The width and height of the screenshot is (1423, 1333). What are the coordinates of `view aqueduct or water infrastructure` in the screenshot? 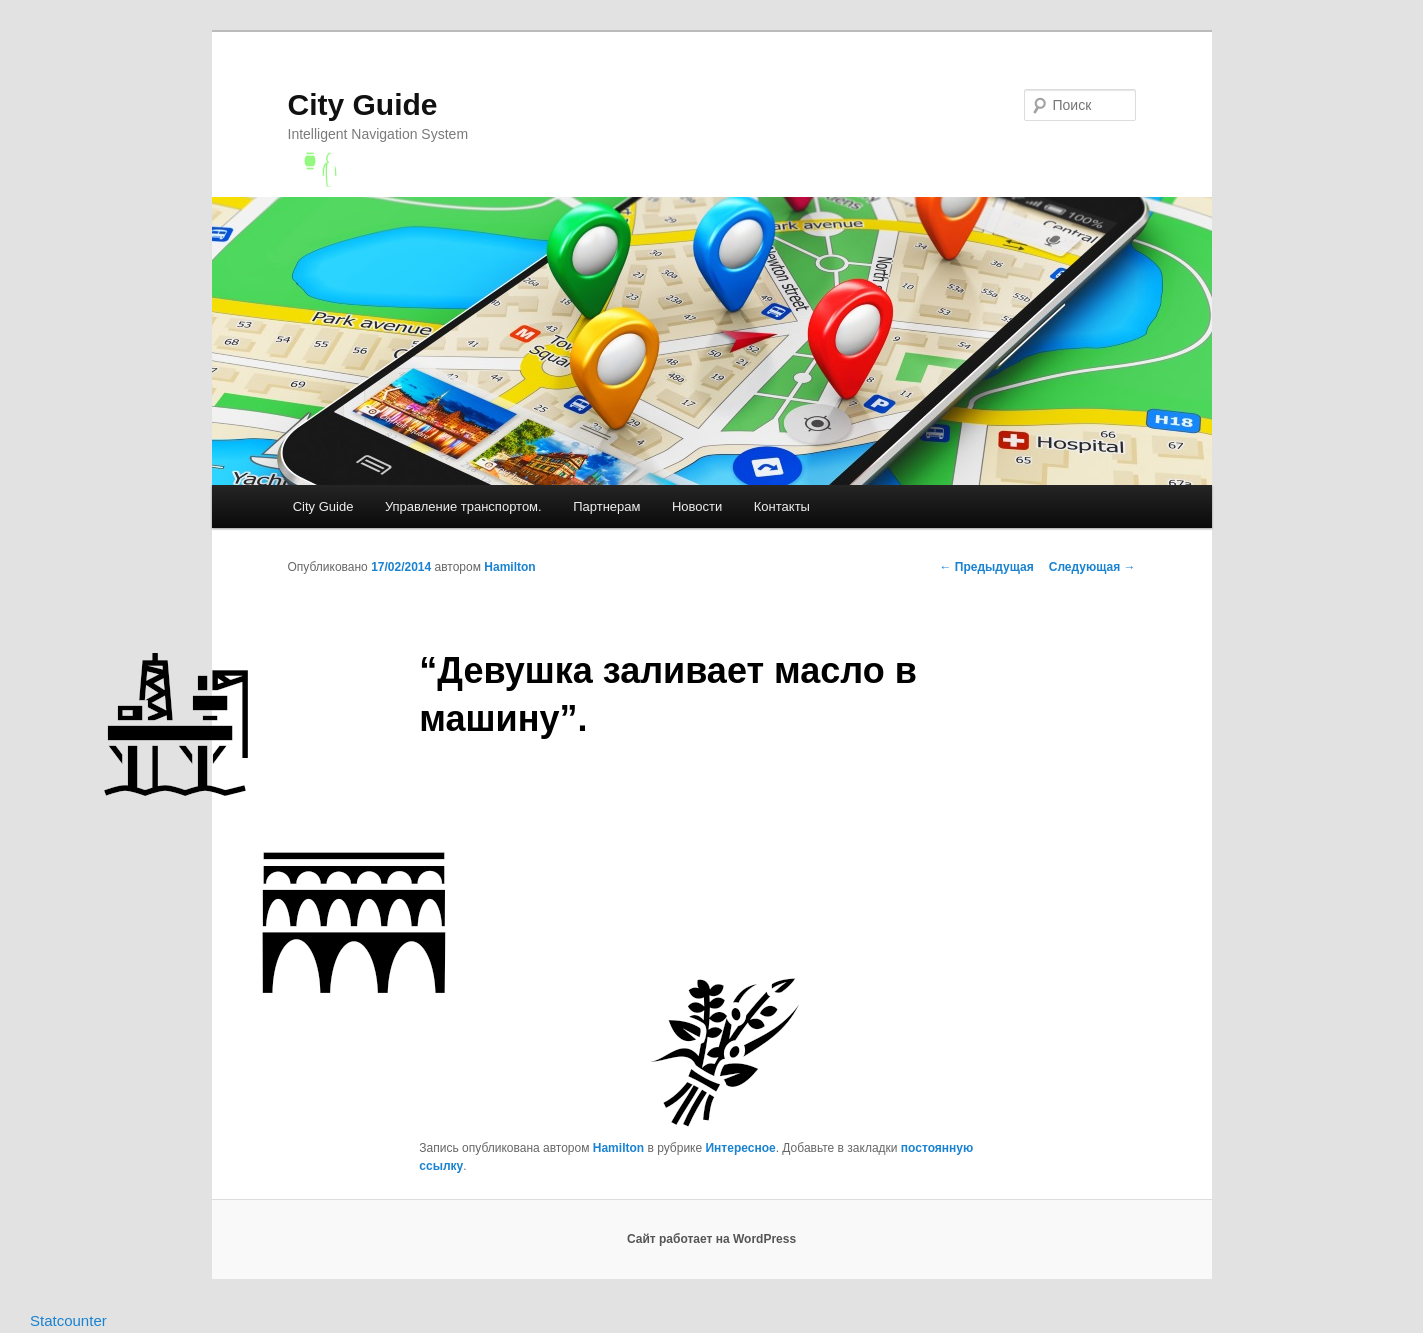 It's located at (354, 905).